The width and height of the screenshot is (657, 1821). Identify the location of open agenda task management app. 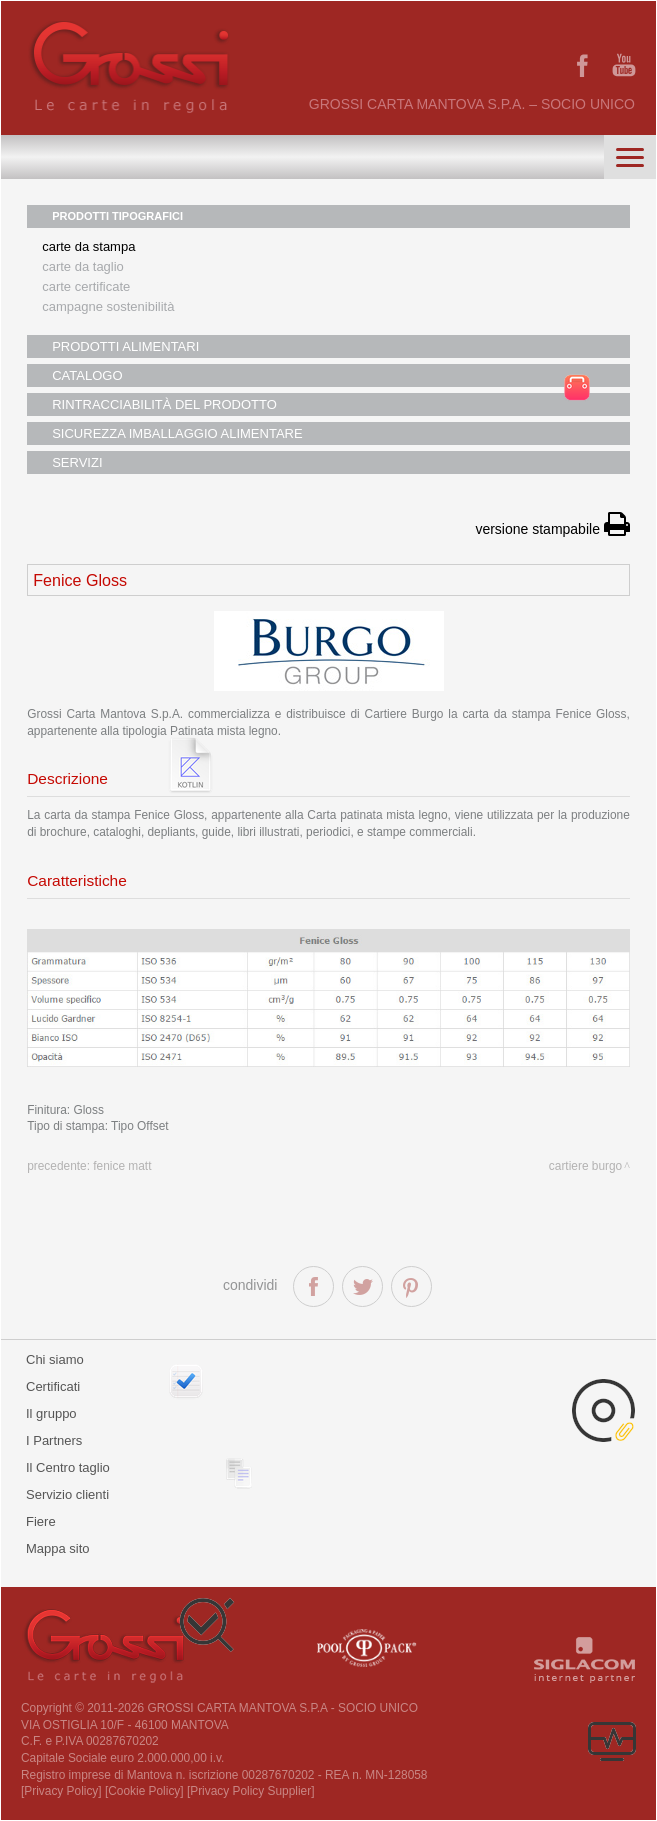
(186, 1381).